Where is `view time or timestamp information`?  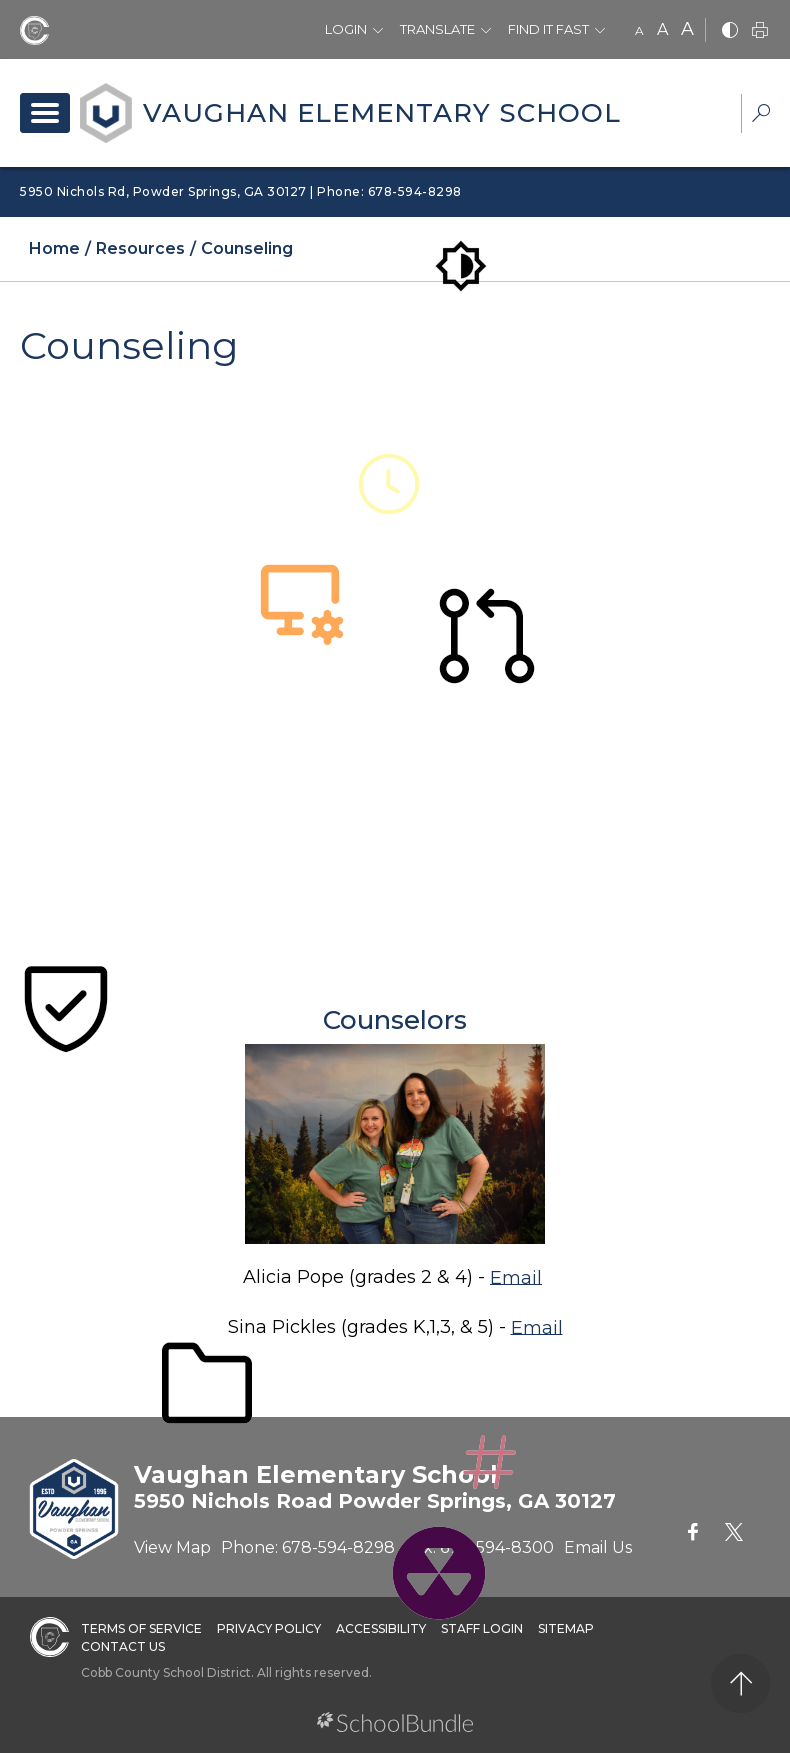 view time or timestamp information is located at coordinates (389, 484).